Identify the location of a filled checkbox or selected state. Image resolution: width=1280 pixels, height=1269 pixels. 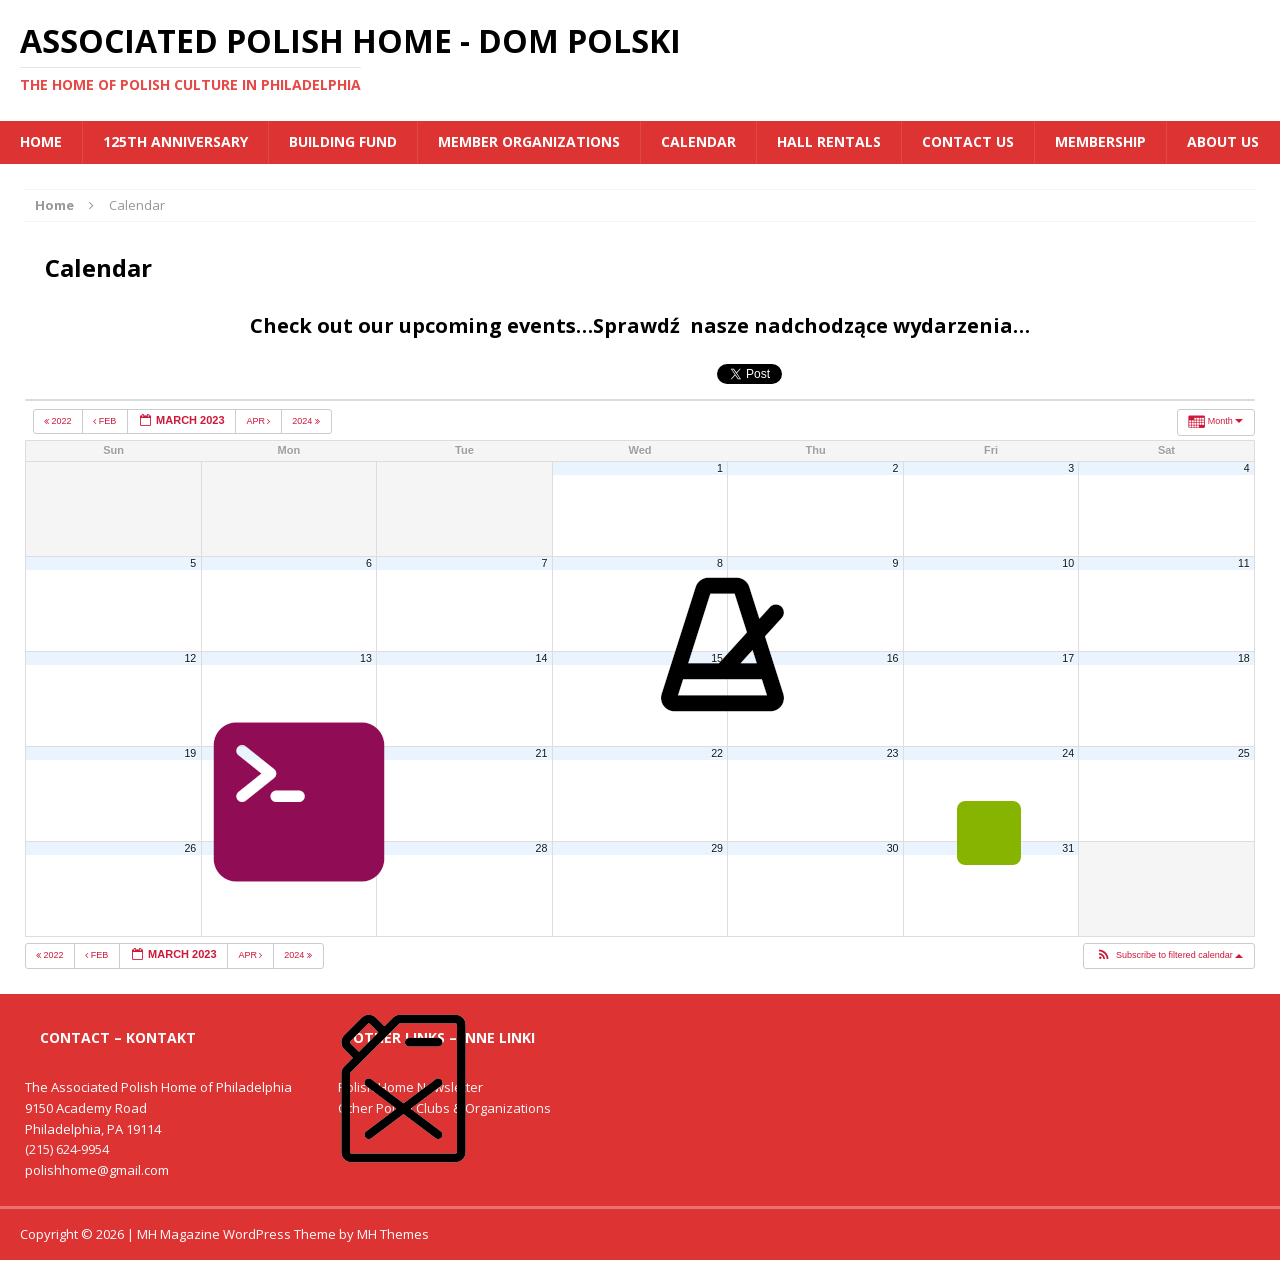
(989, 833).